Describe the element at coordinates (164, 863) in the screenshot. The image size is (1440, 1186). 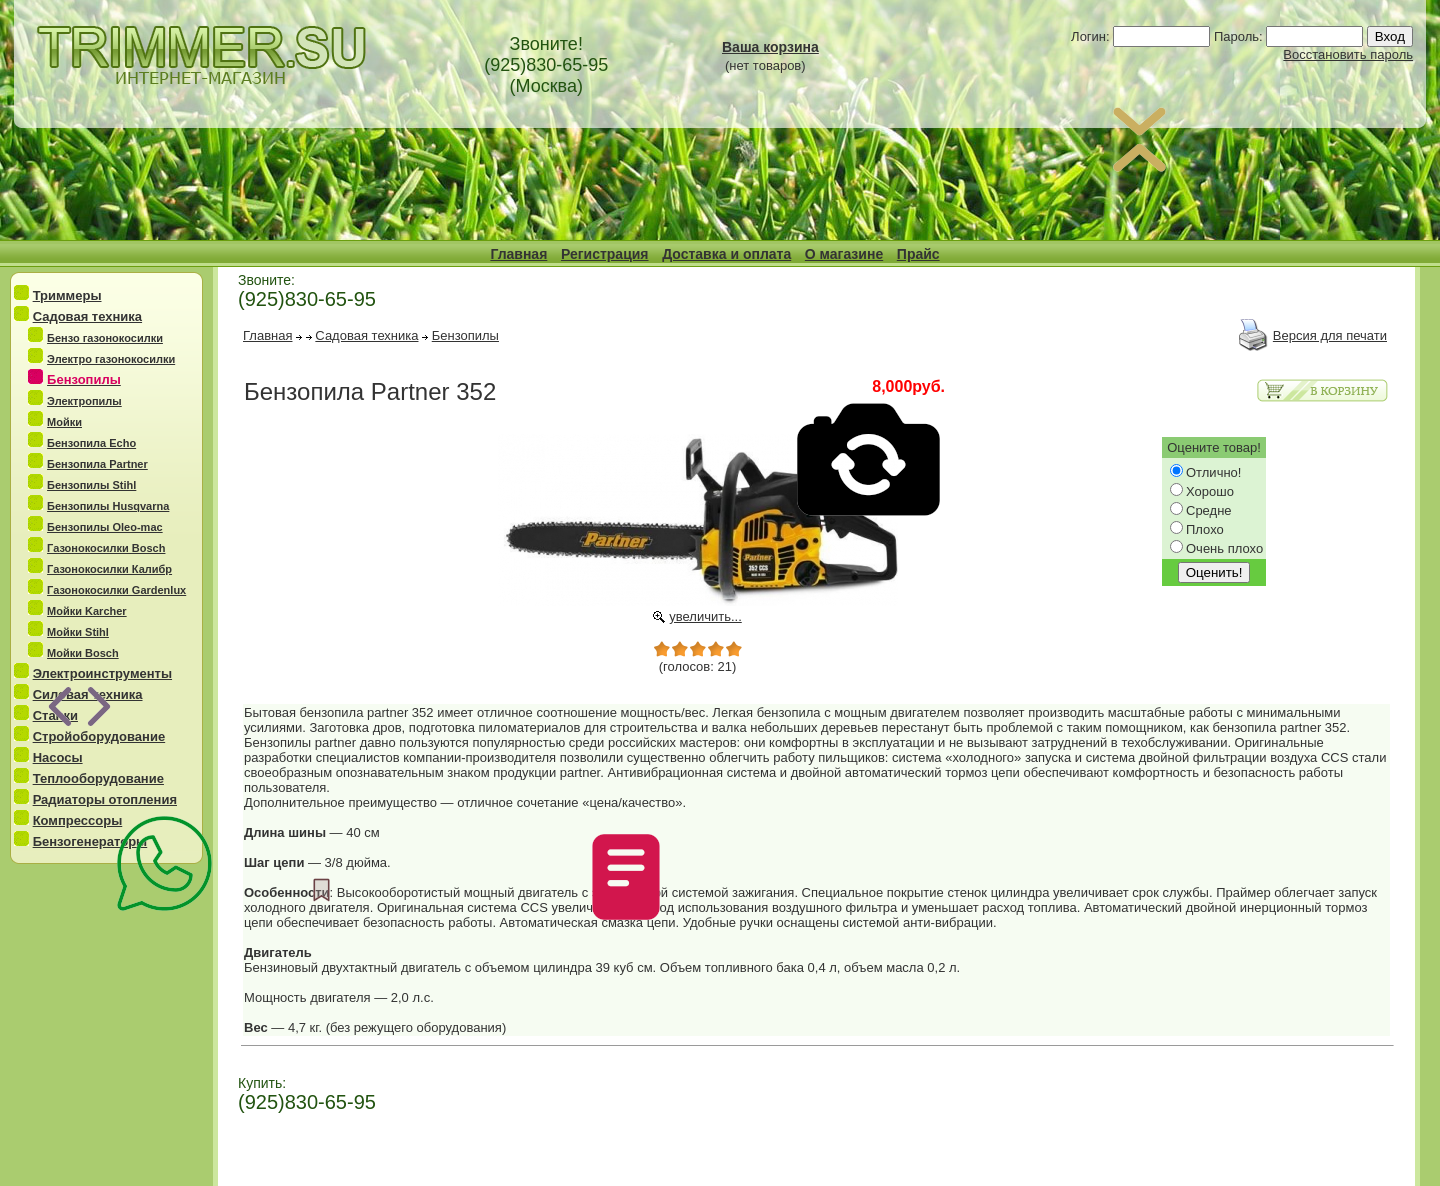
I see `open whatsapp messaging app` at that location.